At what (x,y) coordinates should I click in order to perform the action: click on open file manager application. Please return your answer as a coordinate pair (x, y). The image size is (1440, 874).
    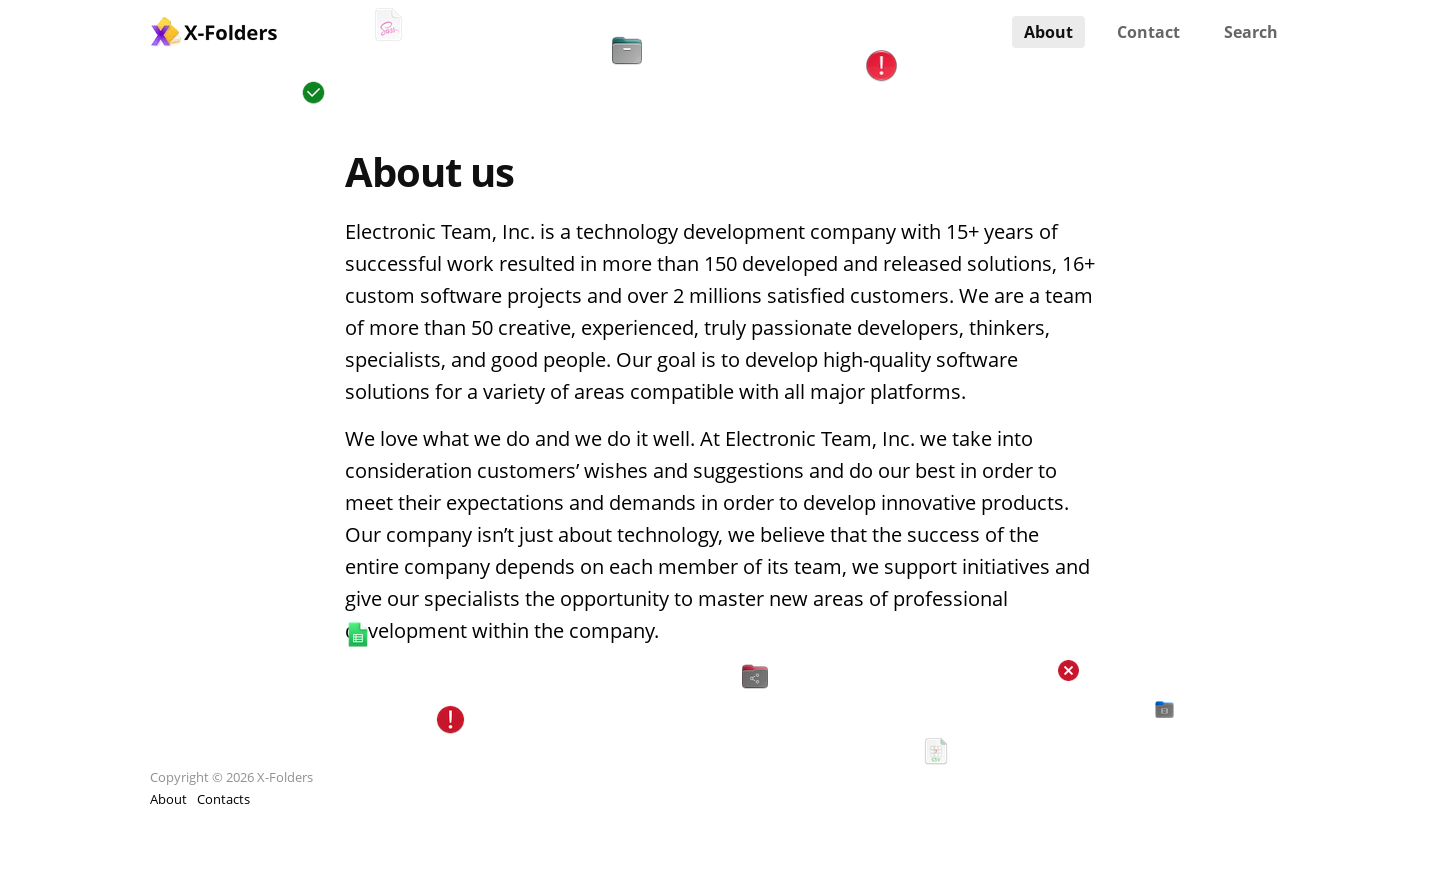
    Looking at the image, I should click on (627, 50).